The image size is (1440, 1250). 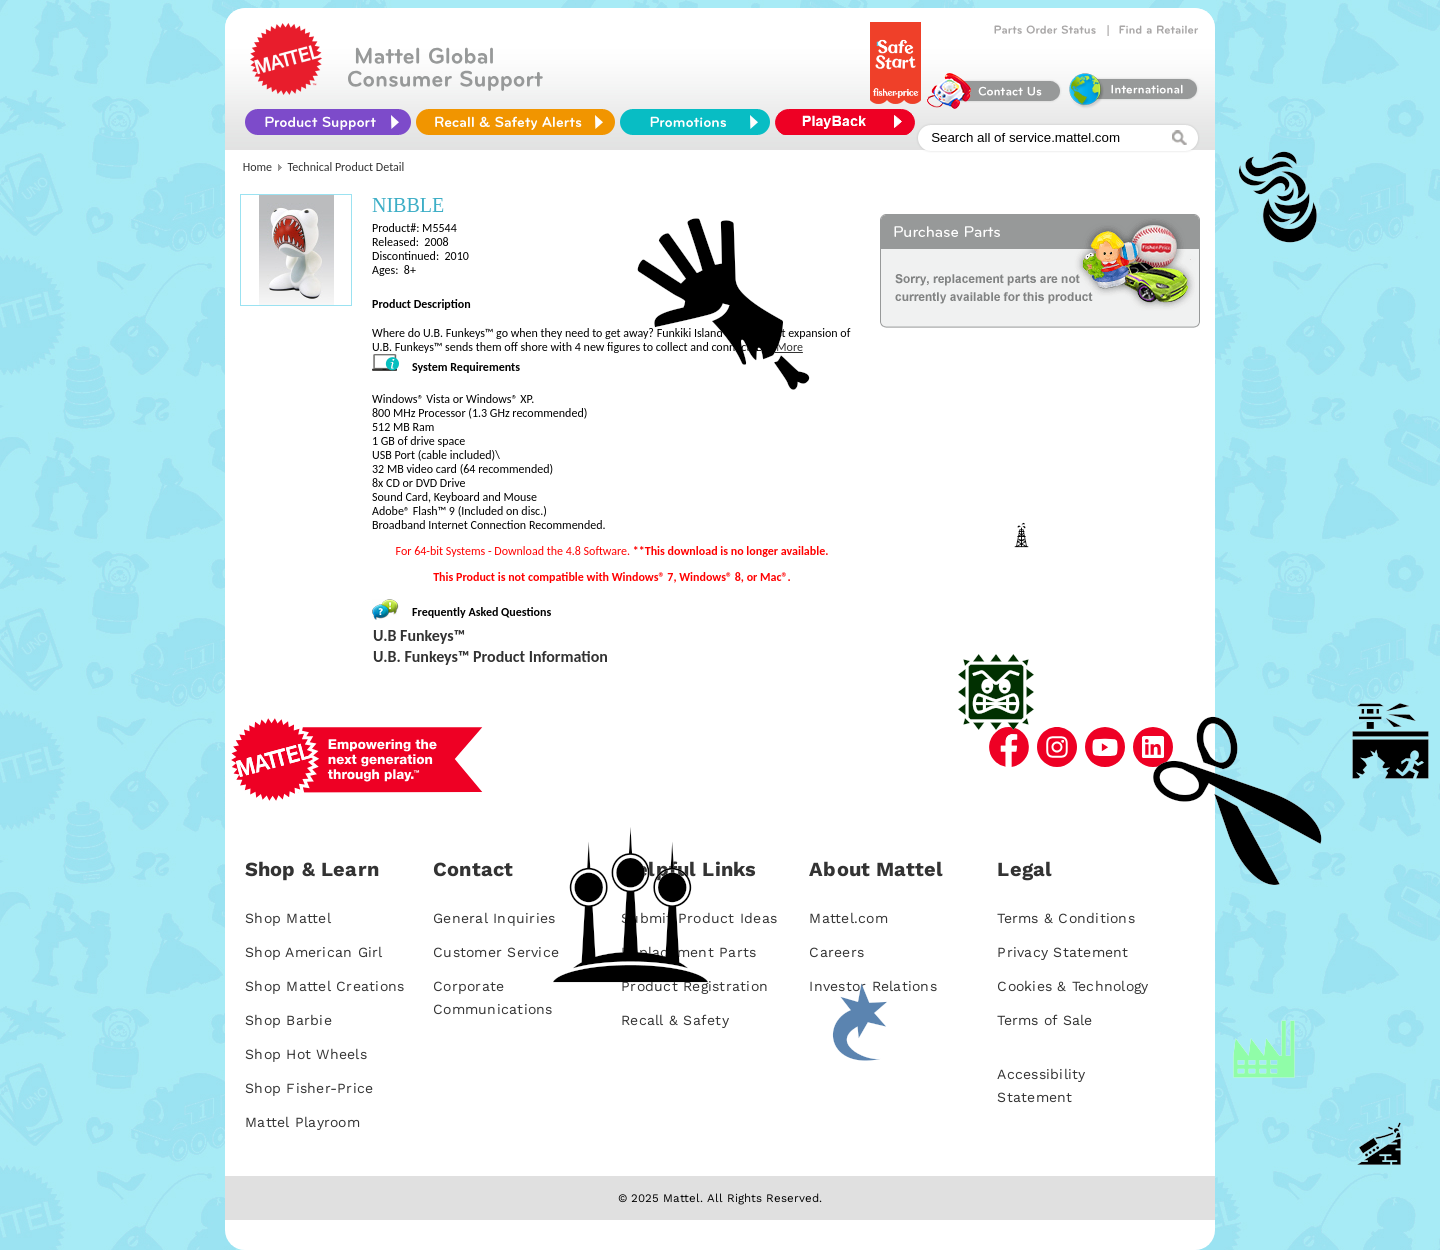 What do you see at coordinates (996, 692) in the screenshot?
I see `thwomp enemy character from super mario games` at bounding box center [996, 692].